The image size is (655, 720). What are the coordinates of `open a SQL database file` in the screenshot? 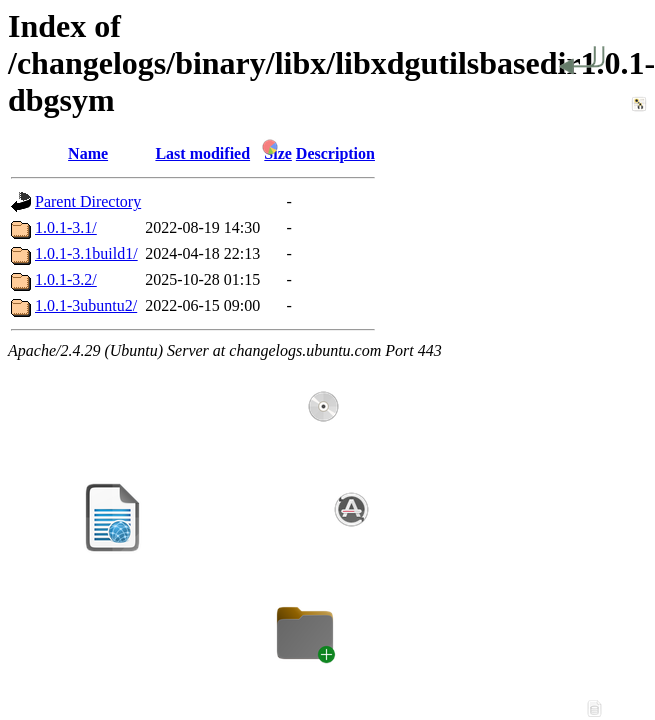 It's located at (594, 708).